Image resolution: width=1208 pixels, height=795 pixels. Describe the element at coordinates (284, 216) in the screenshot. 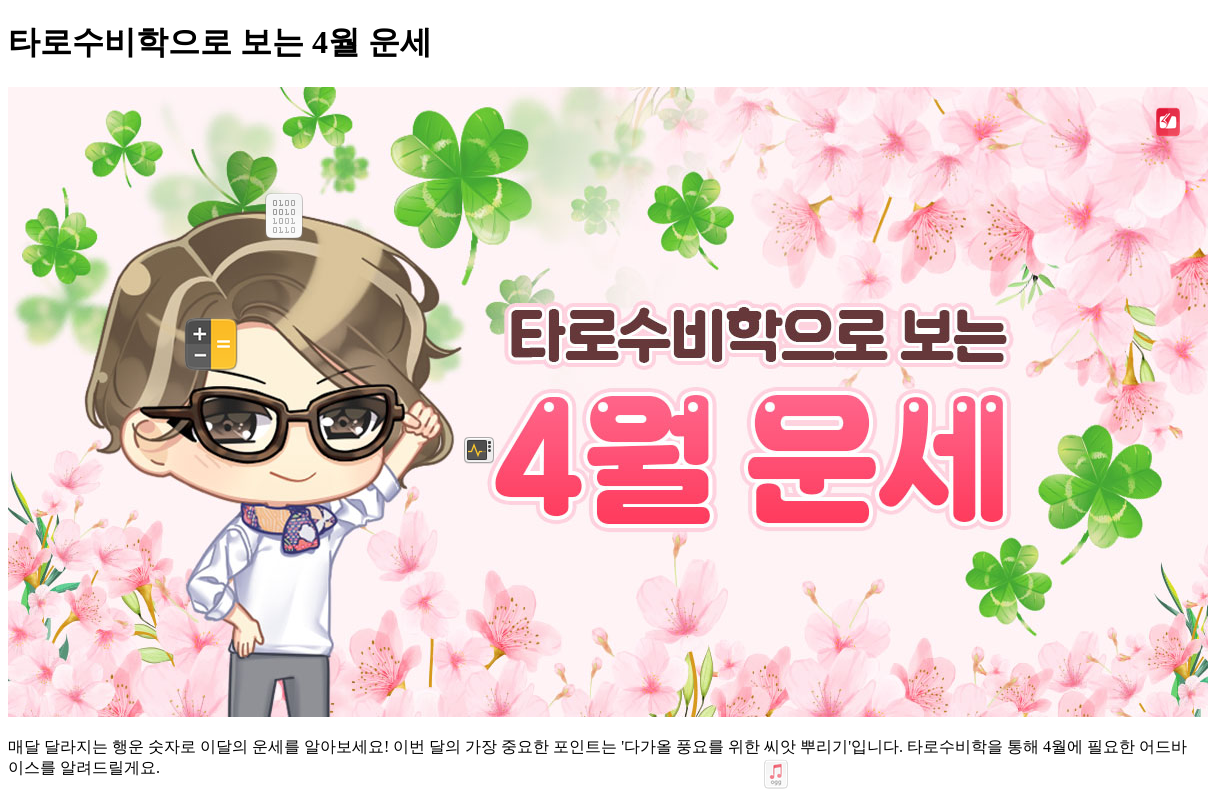

I see `indicates a Windows executable or downloadable program file` at that location.